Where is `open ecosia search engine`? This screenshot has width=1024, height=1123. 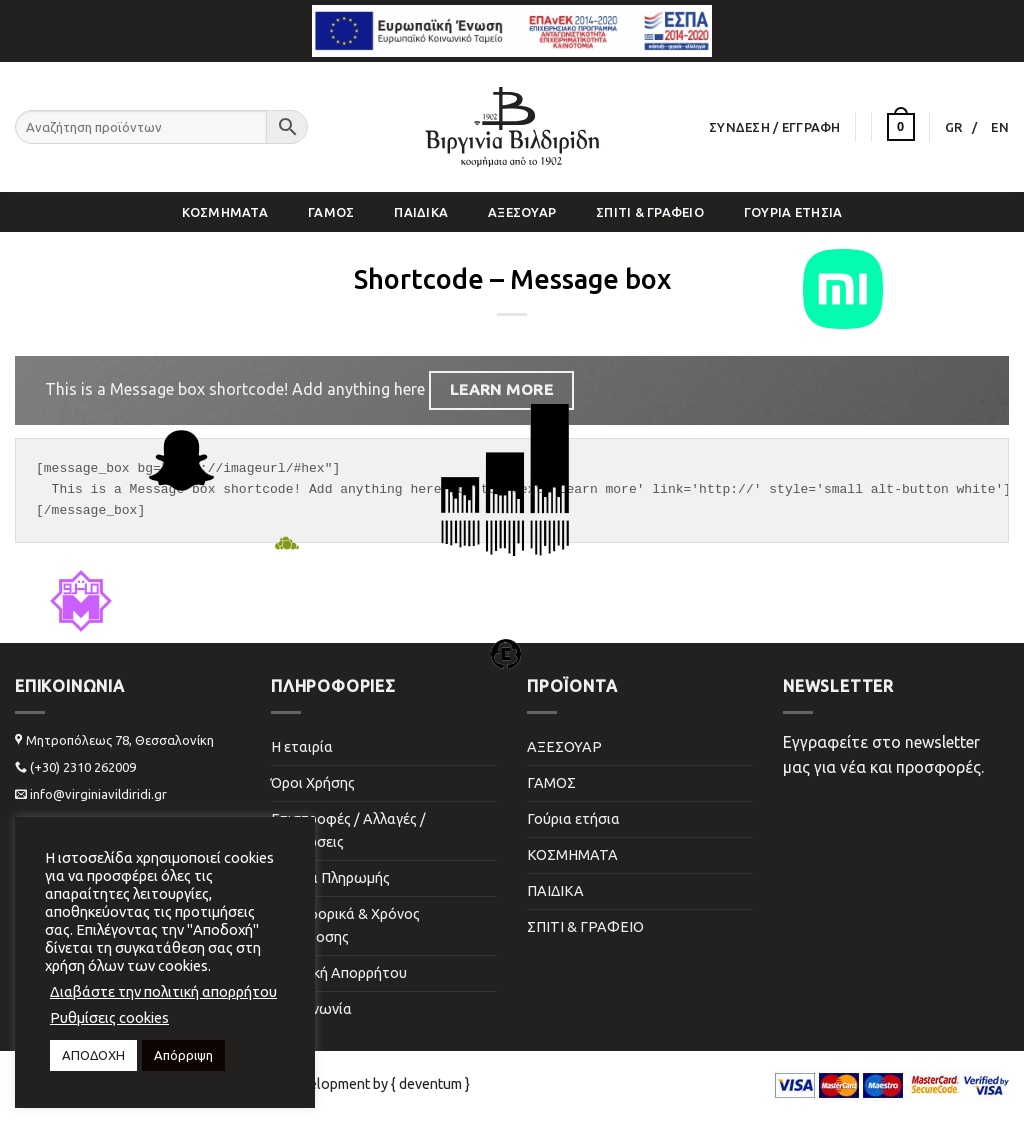 open ecosia search engine is located at coordinates (506, 654).